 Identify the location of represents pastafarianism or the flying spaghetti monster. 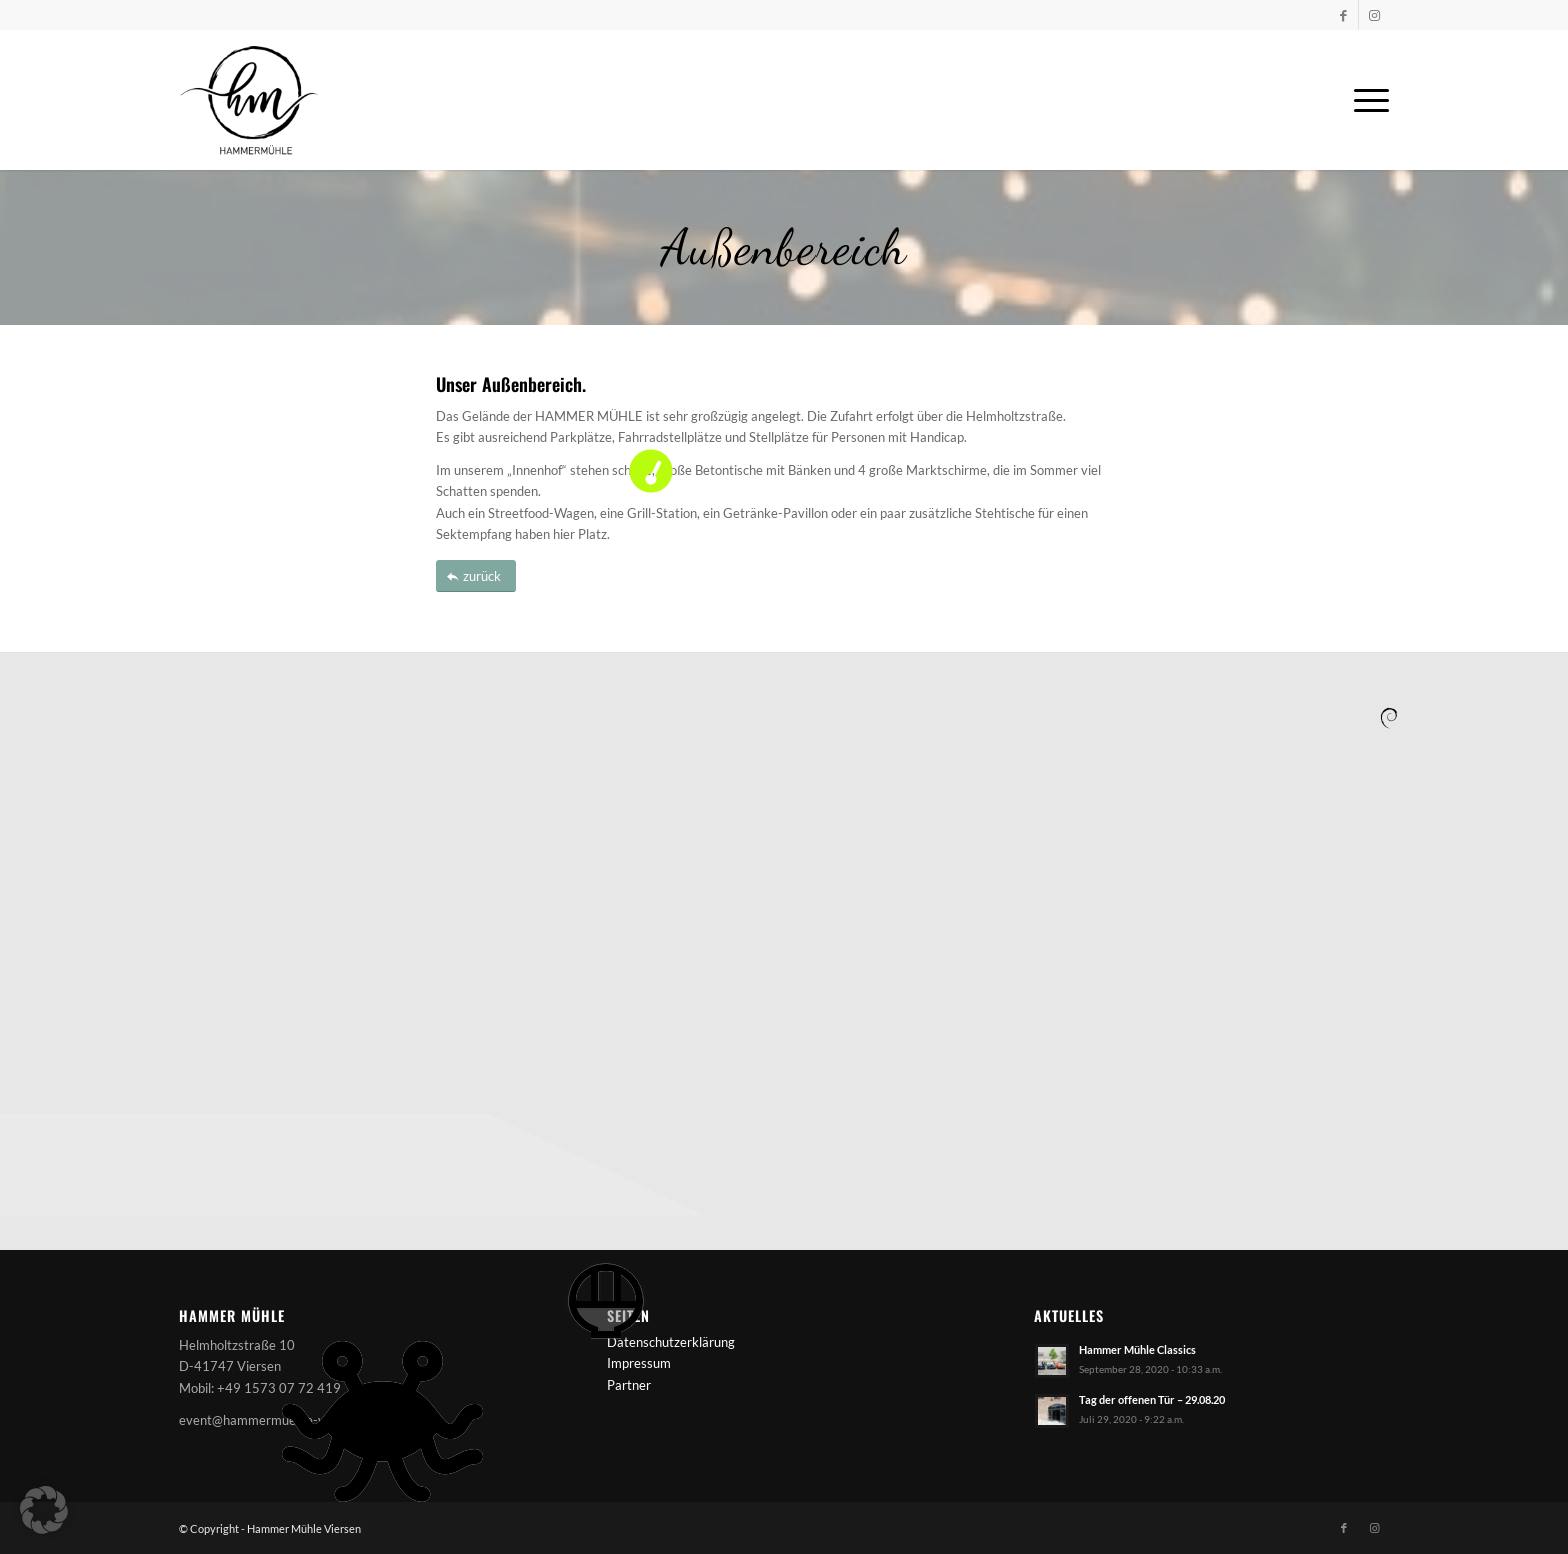
(382, 1421).